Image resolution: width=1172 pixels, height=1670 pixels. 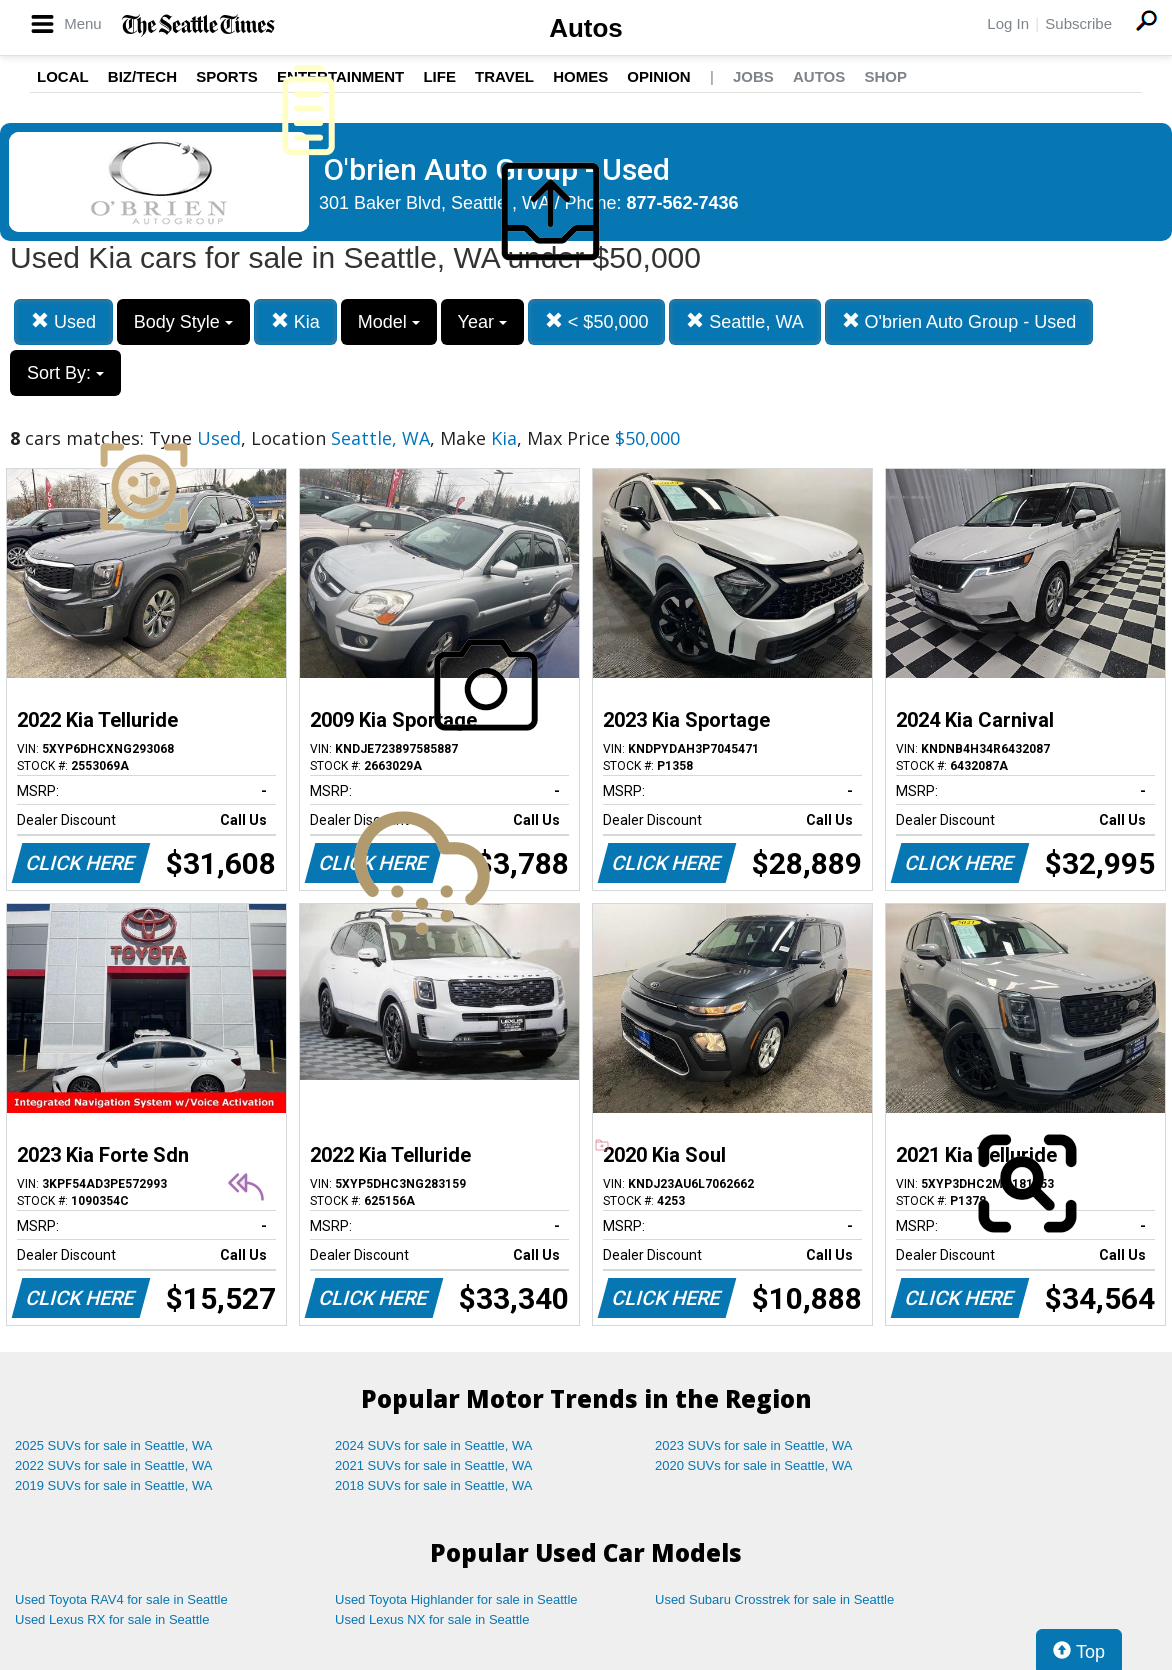 I want to click on scan face to unlock or authenticate, so click(x=144, y=487).